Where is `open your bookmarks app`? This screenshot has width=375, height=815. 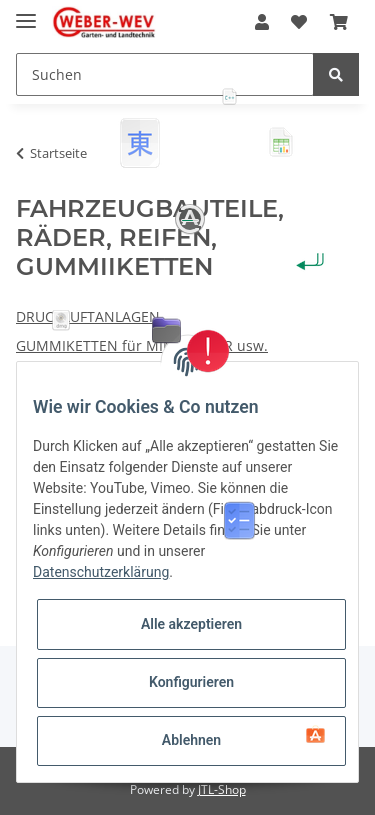 open your bookmarks app is located at coordinates (239, 520).